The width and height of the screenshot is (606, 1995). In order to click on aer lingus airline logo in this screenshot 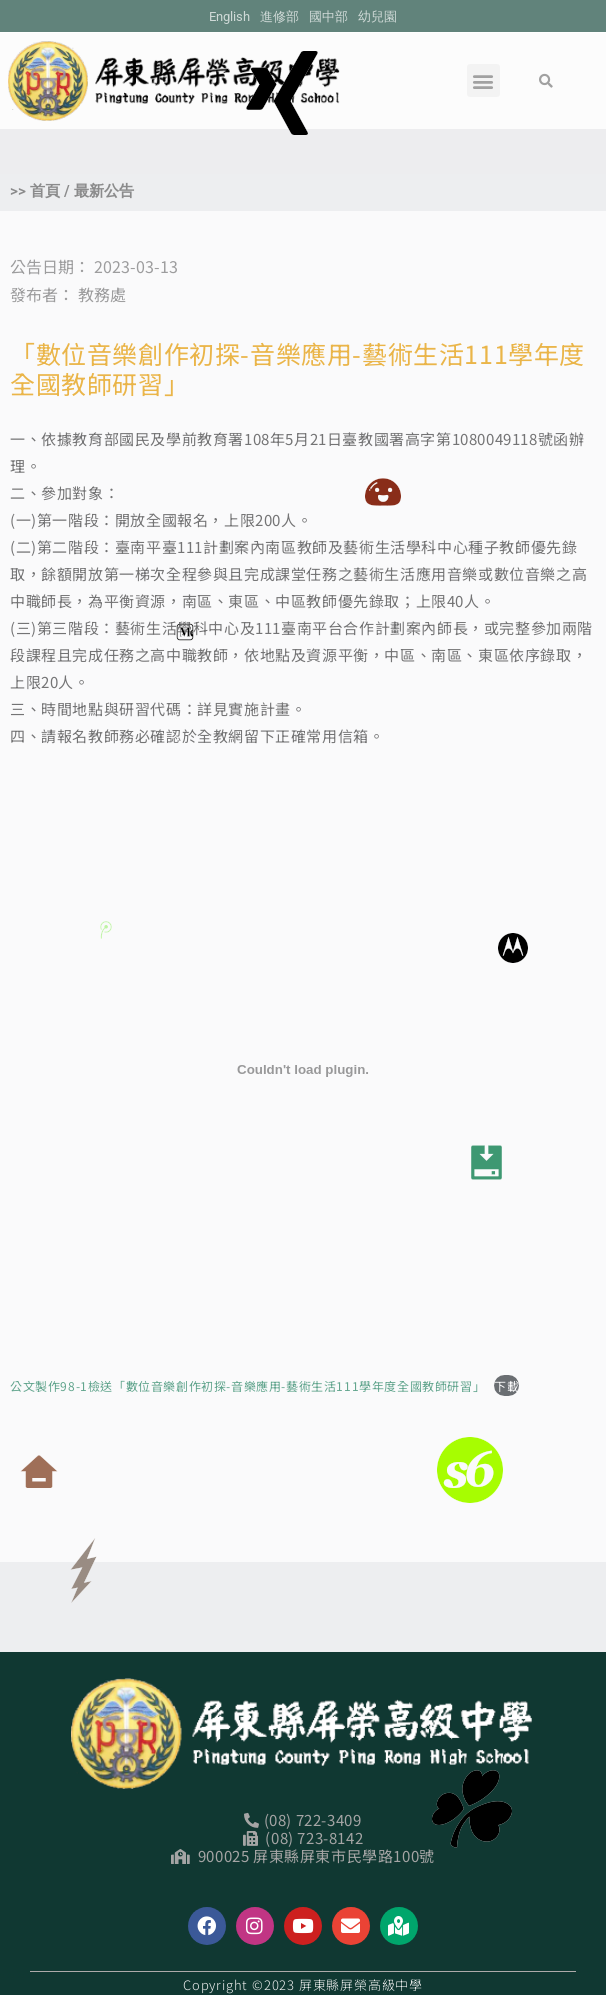, I will do `click(472, 1809)`.